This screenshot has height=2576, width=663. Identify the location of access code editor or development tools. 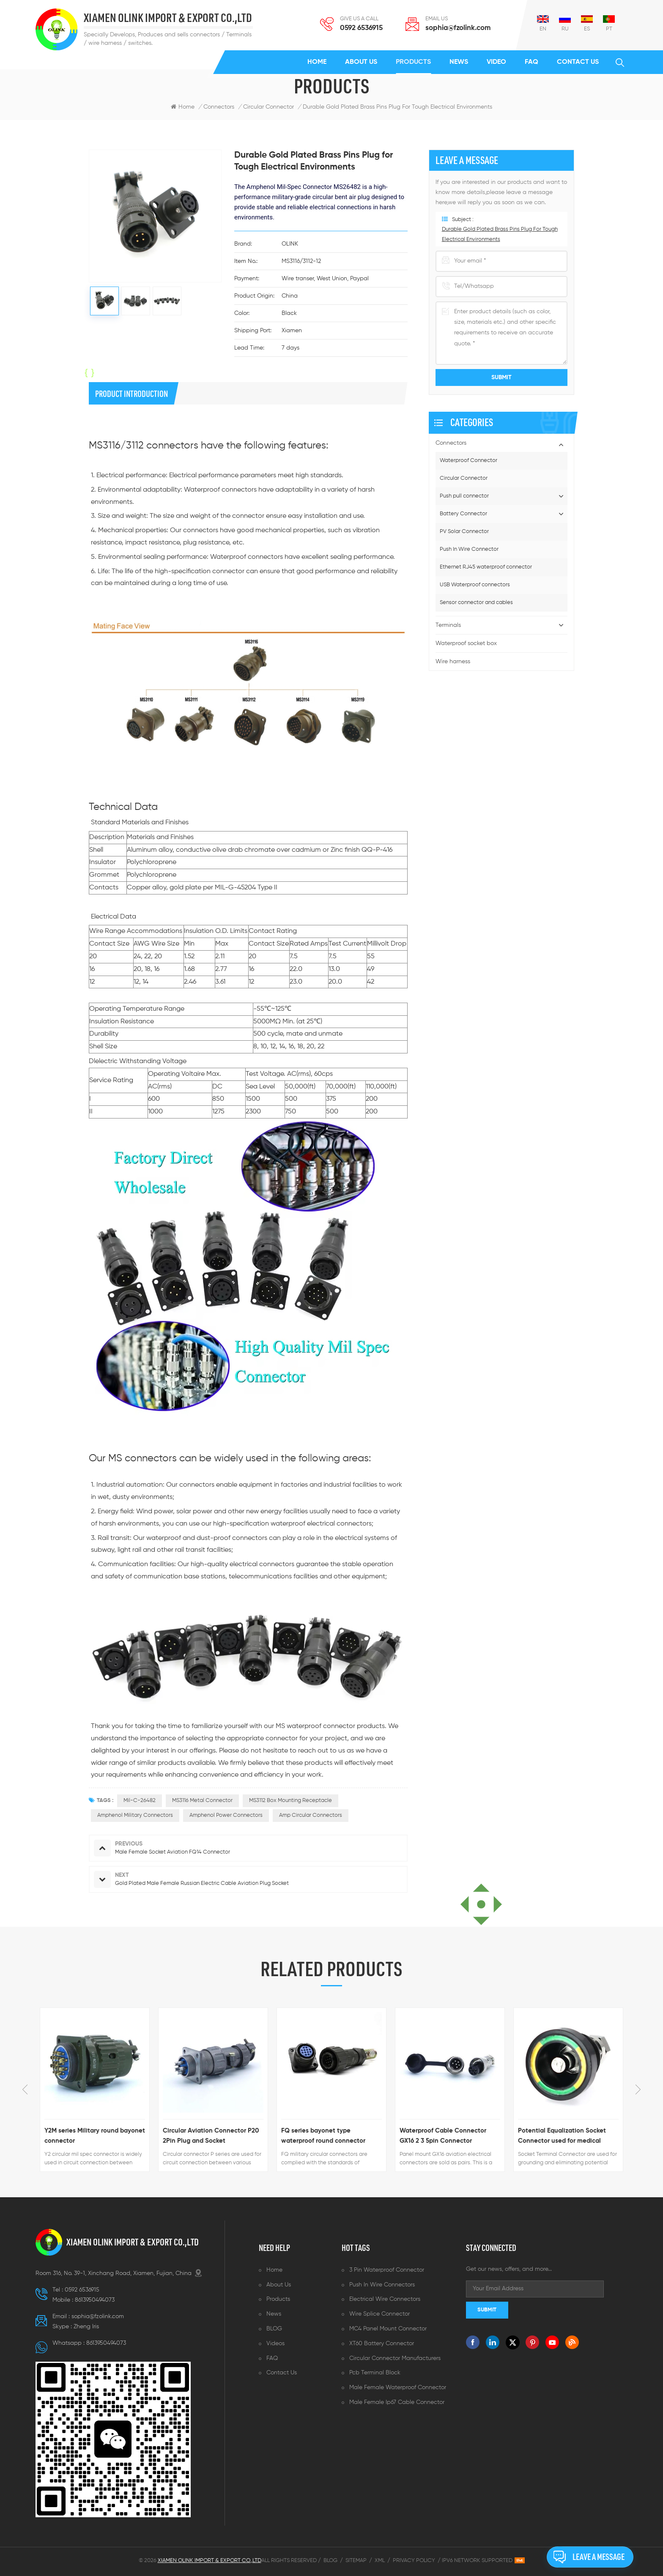
(89, 373).